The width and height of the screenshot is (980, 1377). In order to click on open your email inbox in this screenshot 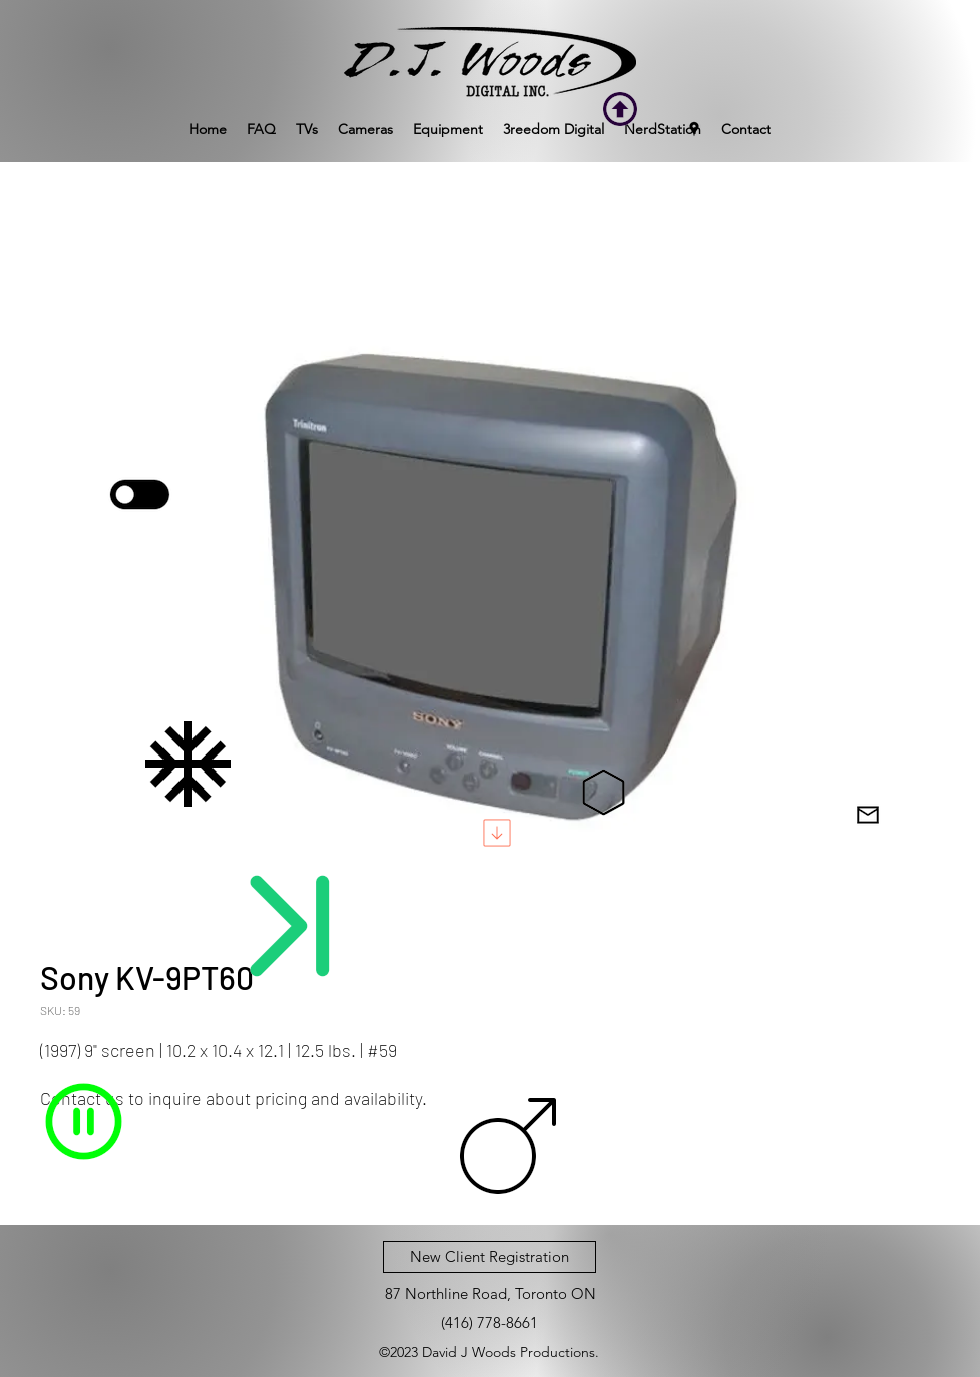, I will do `click(868, 815)`.